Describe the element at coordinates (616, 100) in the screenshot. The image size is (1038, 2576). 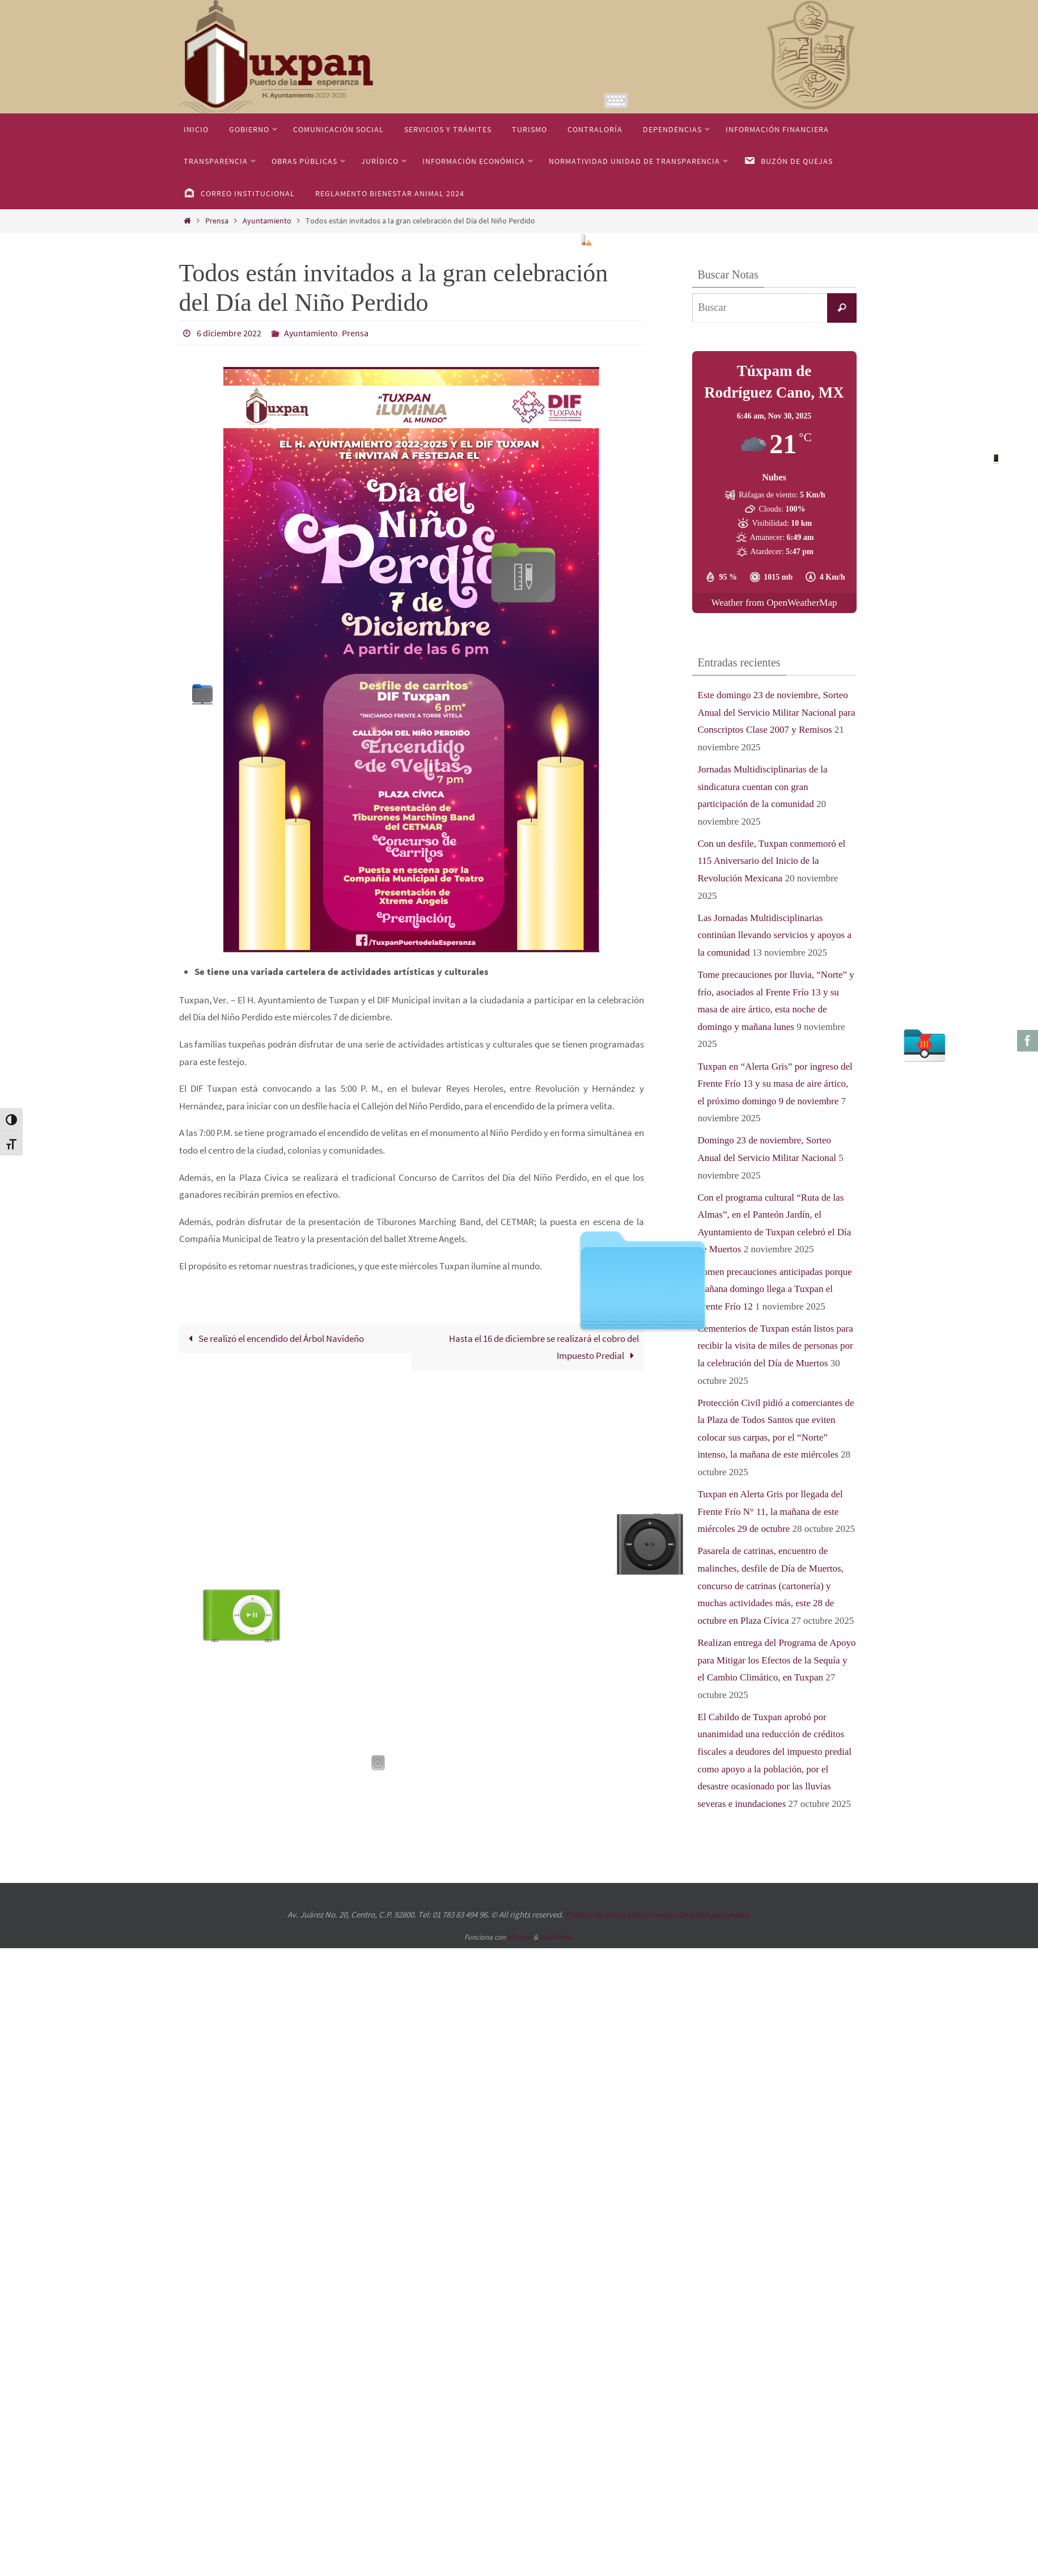
I see `access keyboard settings and preferences` at that location.